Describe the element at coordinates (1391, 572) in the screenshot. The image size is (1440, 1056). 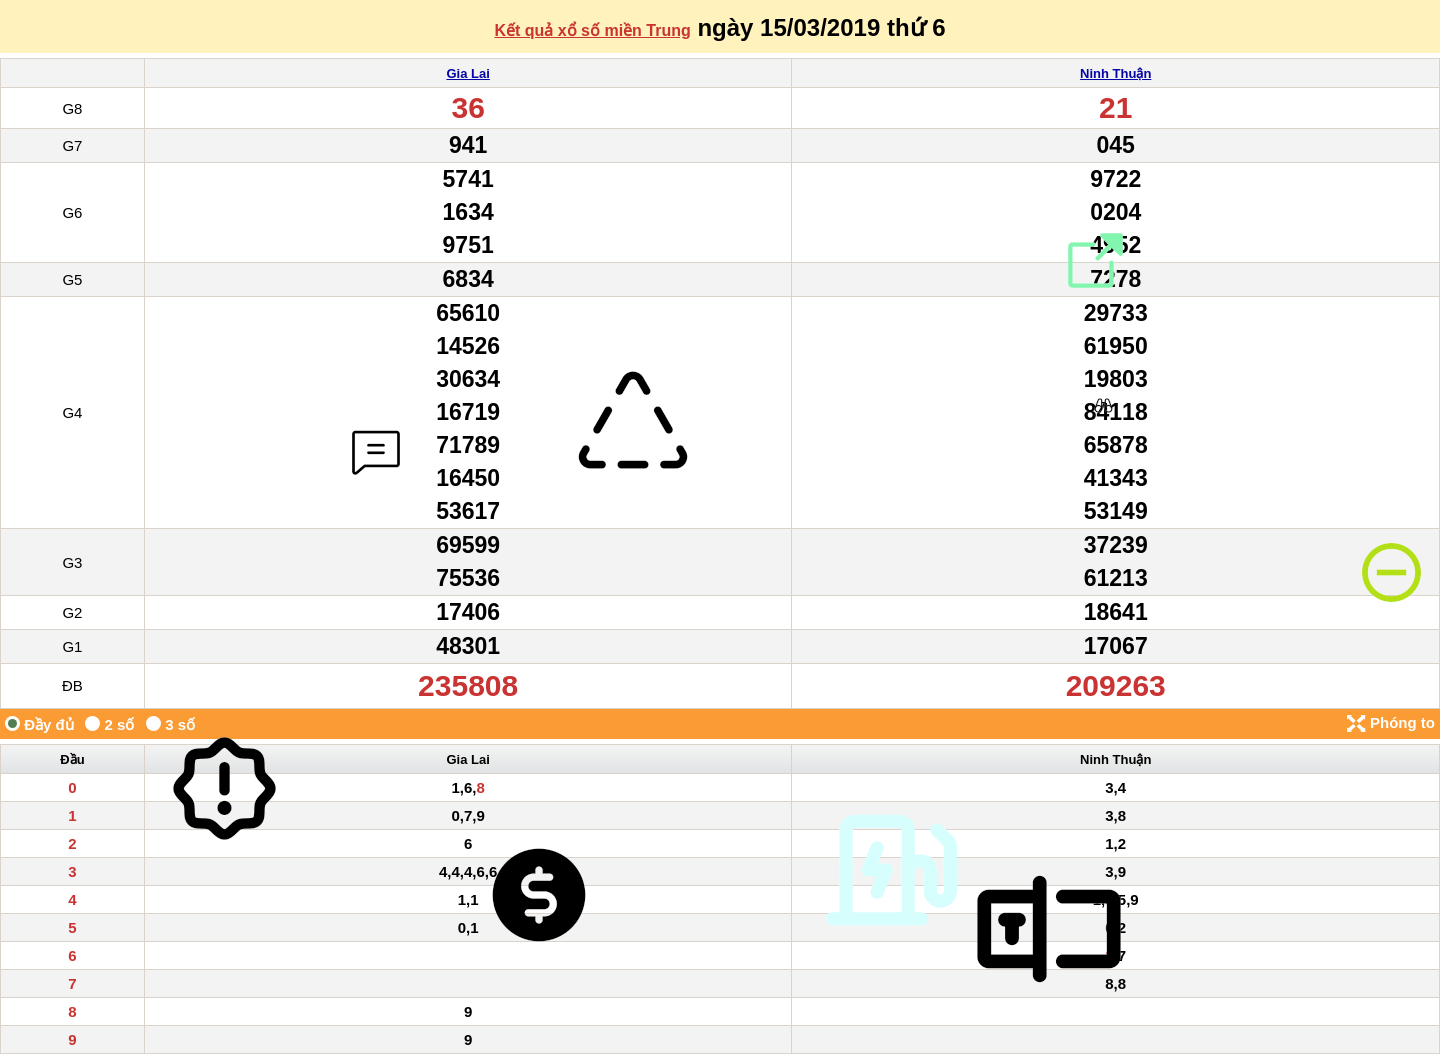
I see `remove an item from a list or cart` at that location.